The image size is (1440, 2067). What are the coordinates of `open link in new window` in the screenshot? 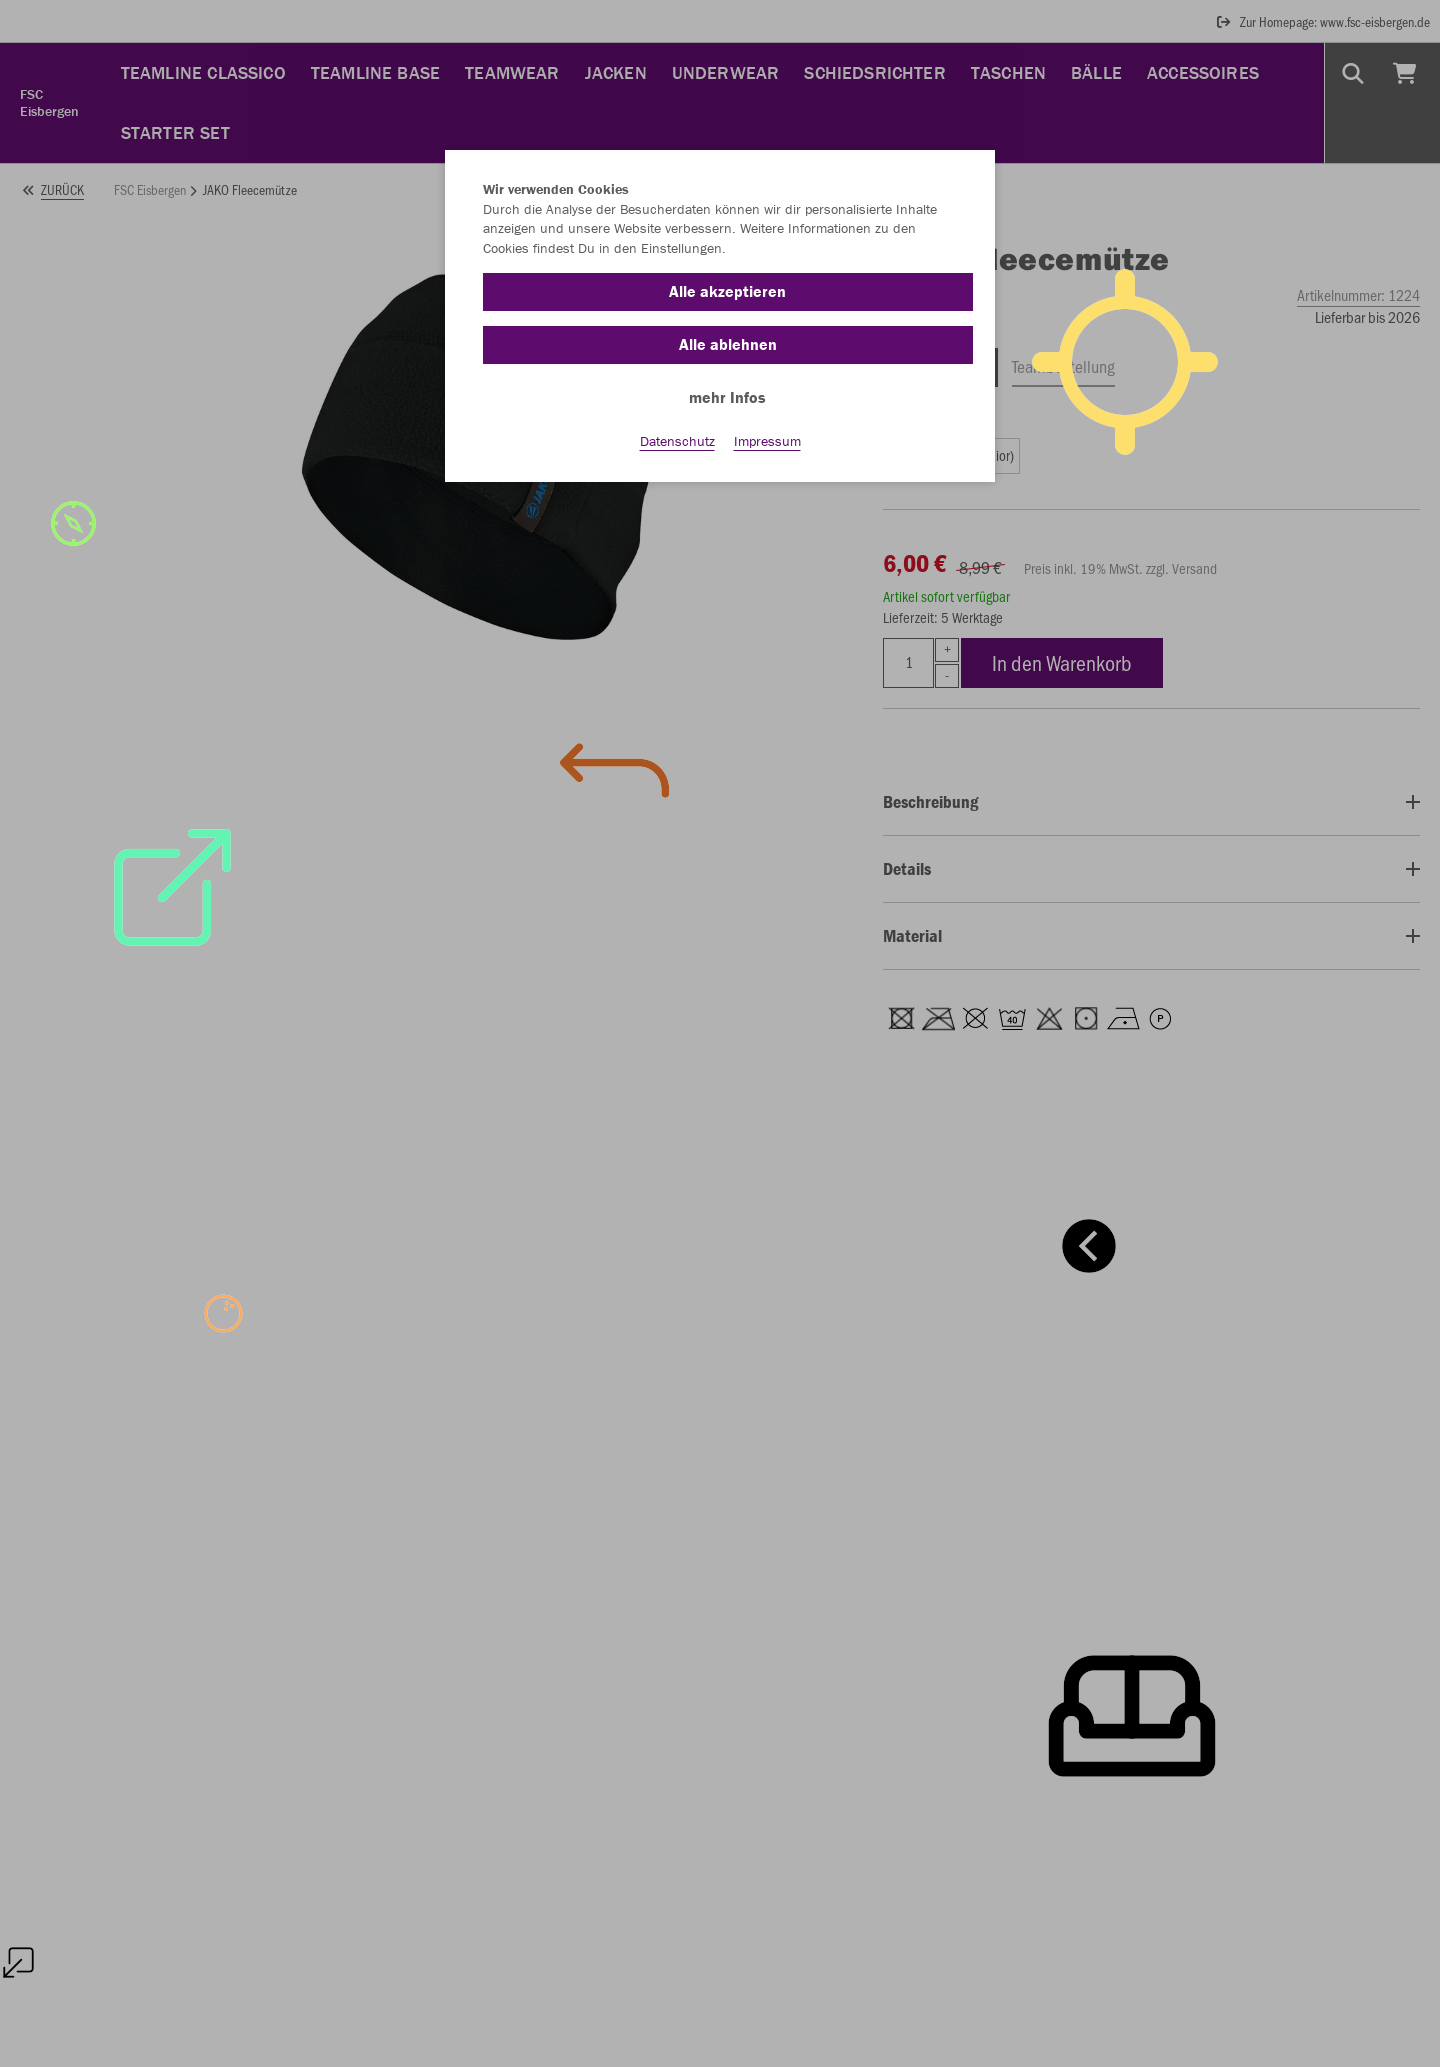 It's located at (172, 887).